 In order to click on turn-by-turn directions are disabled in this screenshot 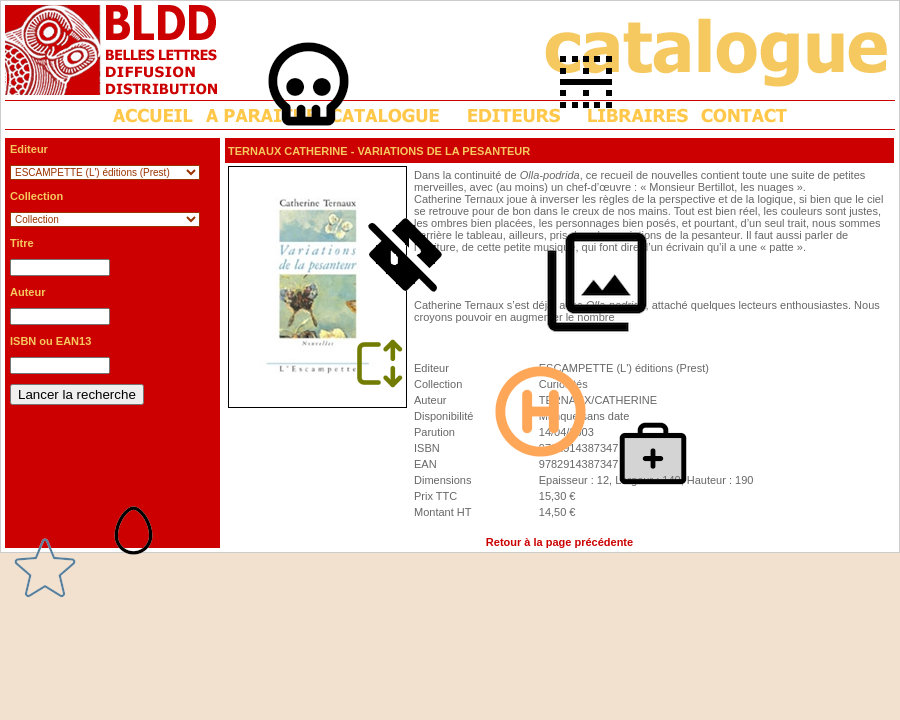, I will do `click(405, 254)`.